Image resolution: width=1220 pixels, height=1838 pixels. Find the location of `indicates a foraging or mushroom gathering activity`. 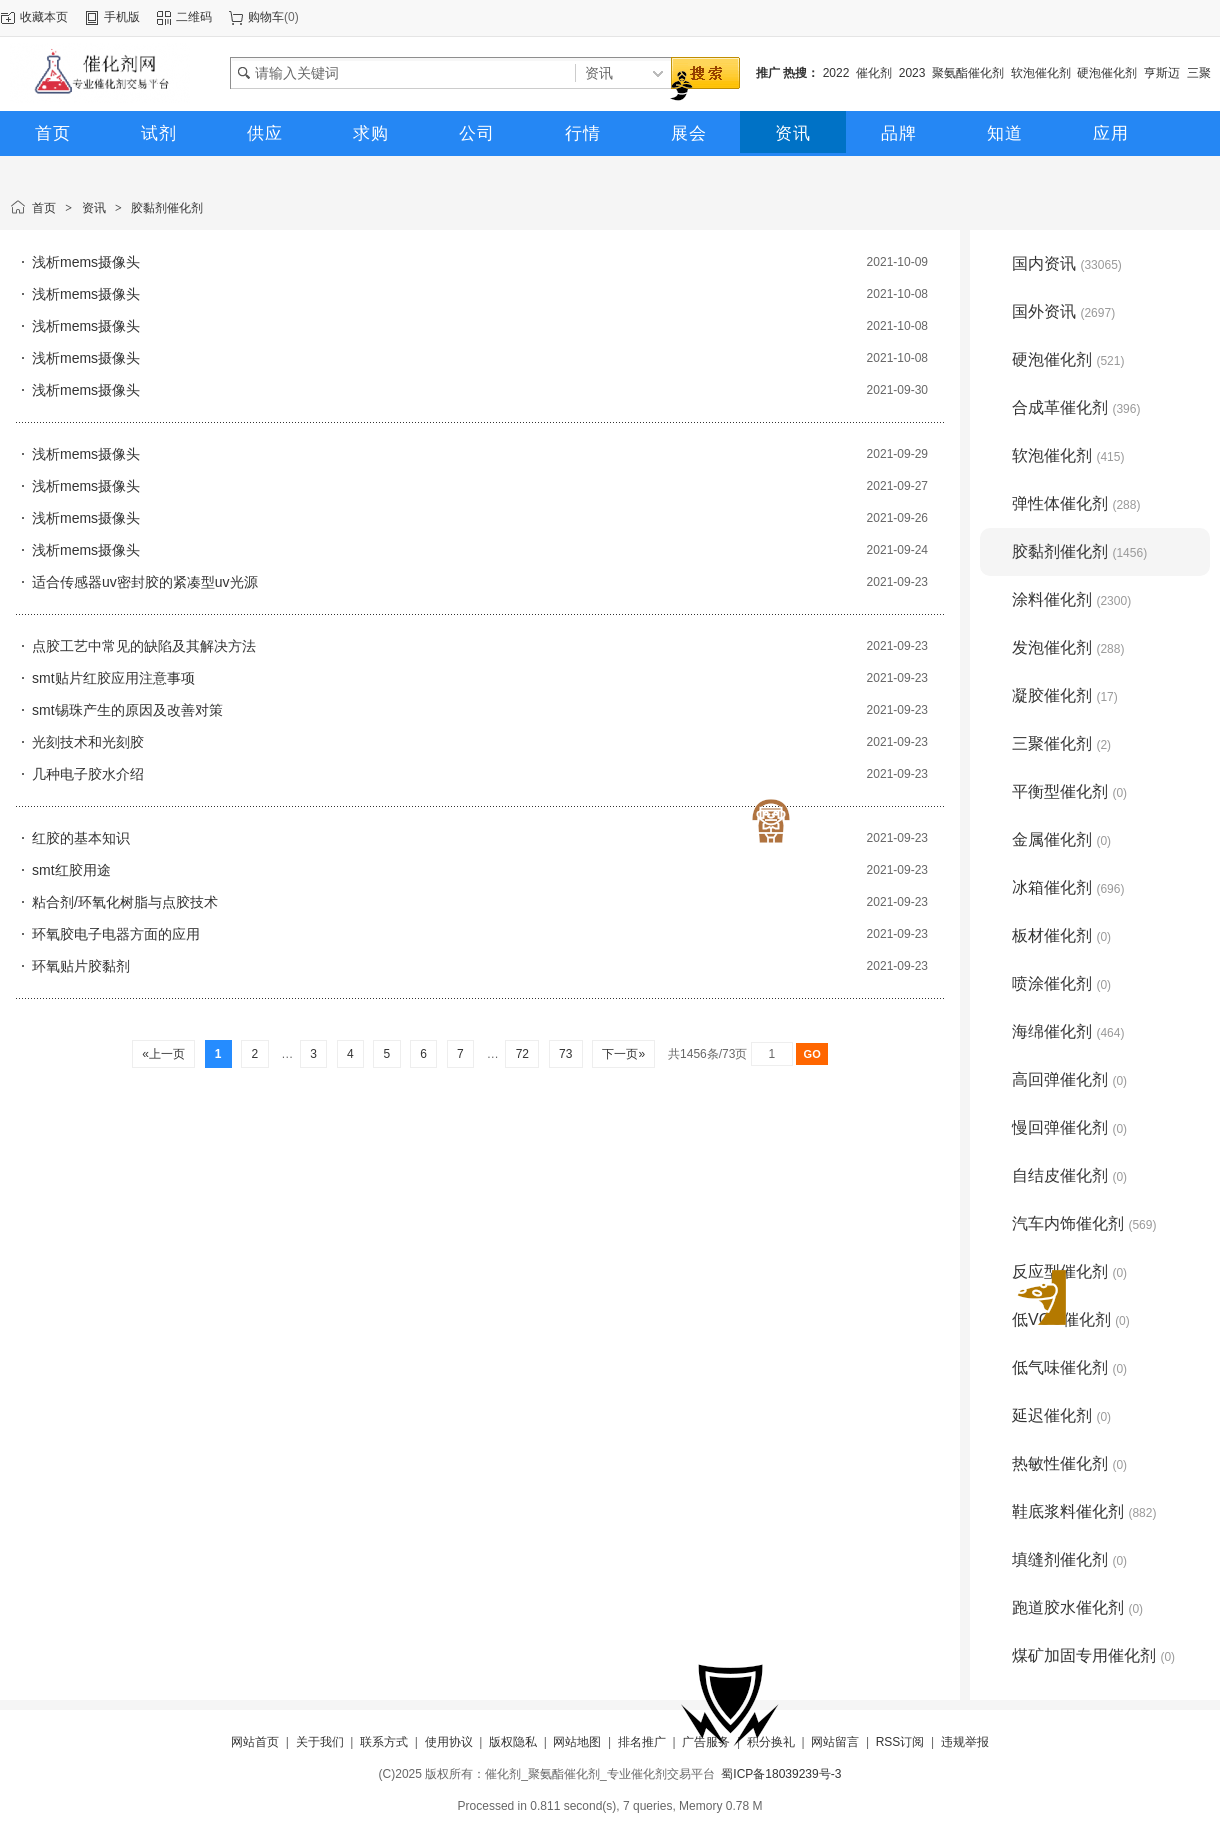

indicates a foraging or mushroom gathering activity is located at coordinates (1038, 1297).